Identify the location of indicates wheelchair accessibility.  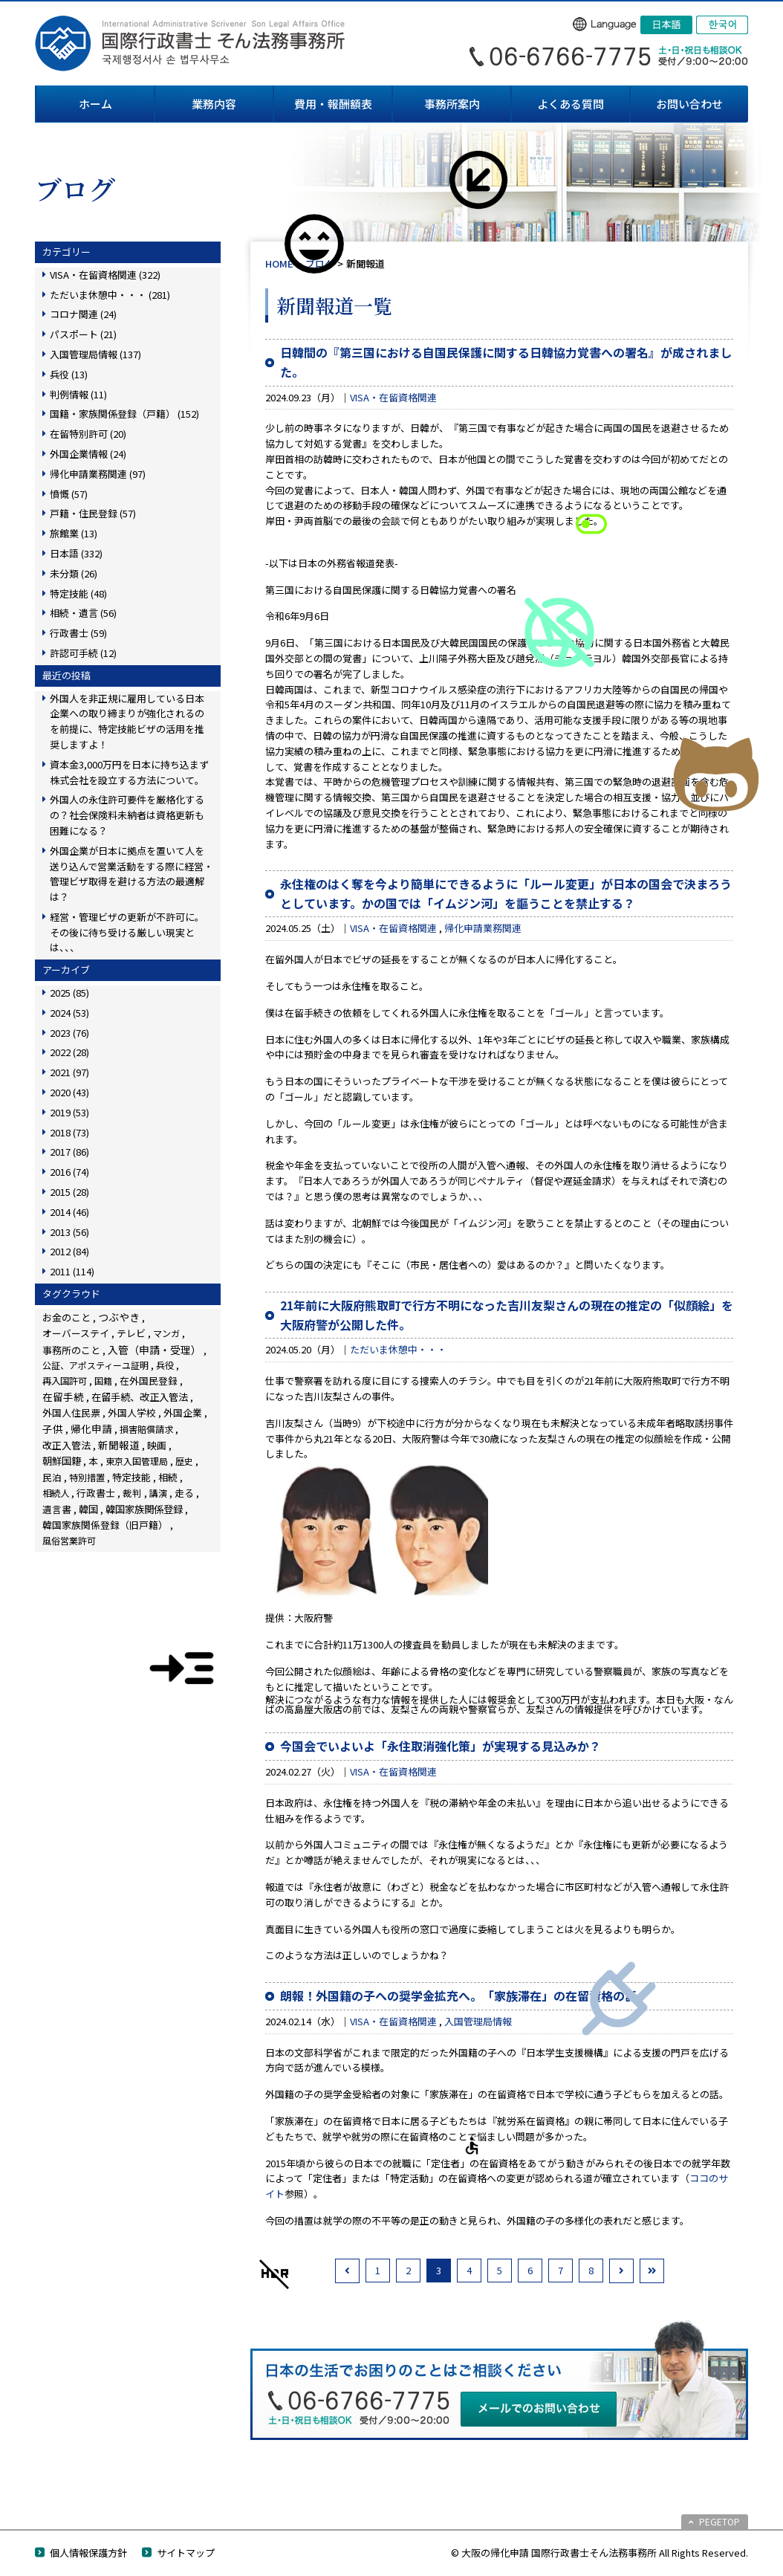
(472, 2146).